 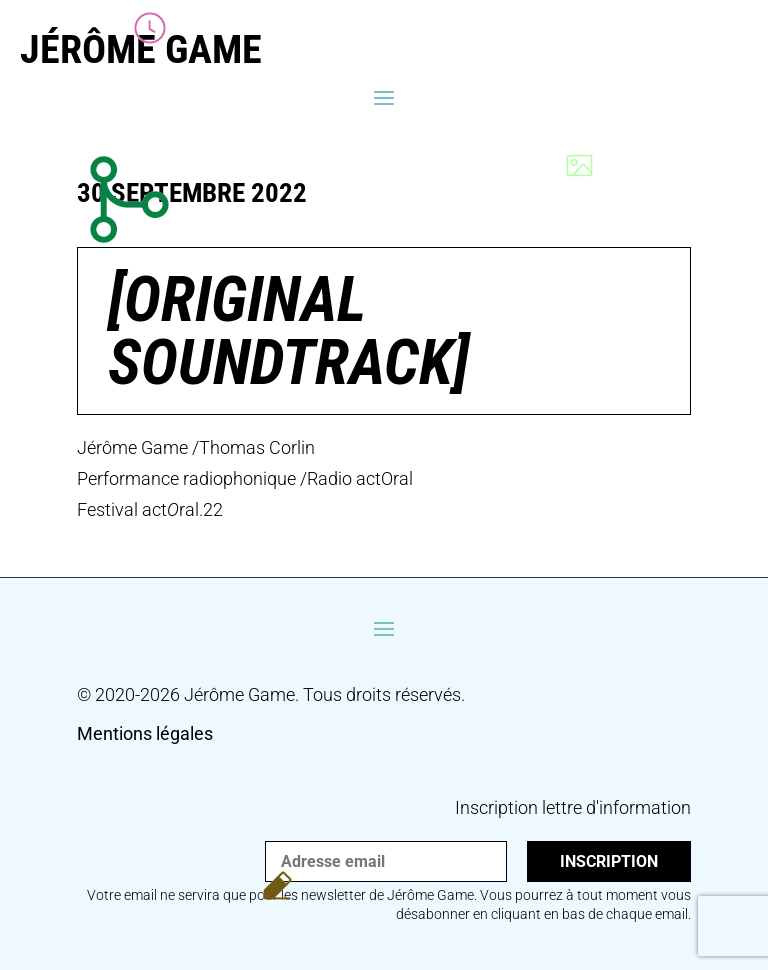 What do you see at coordinates (579, 165) in the screenshot?
I see `view media file` at bounding box center [579, 165].